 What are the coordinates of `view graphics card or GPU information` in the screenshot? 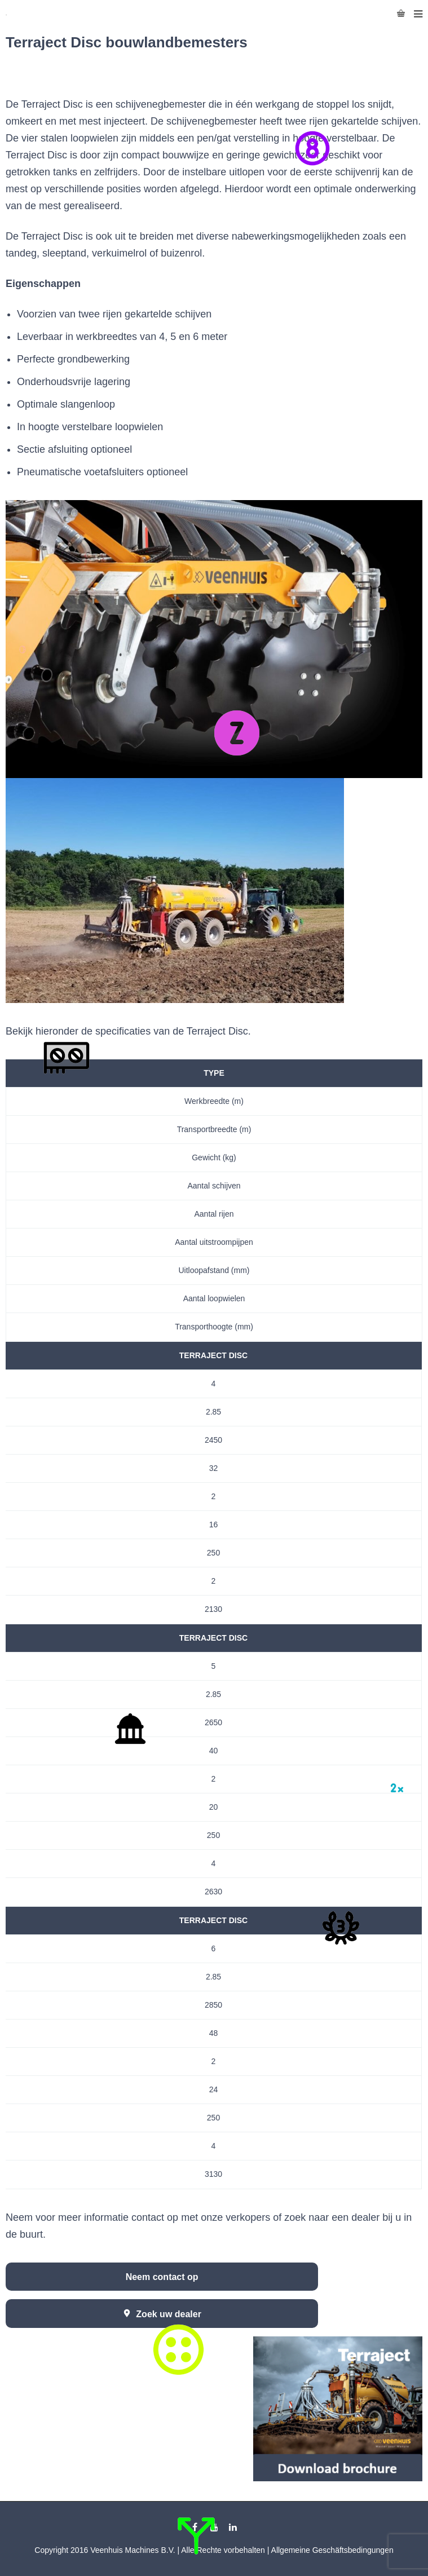 It's located at (67, 1057).